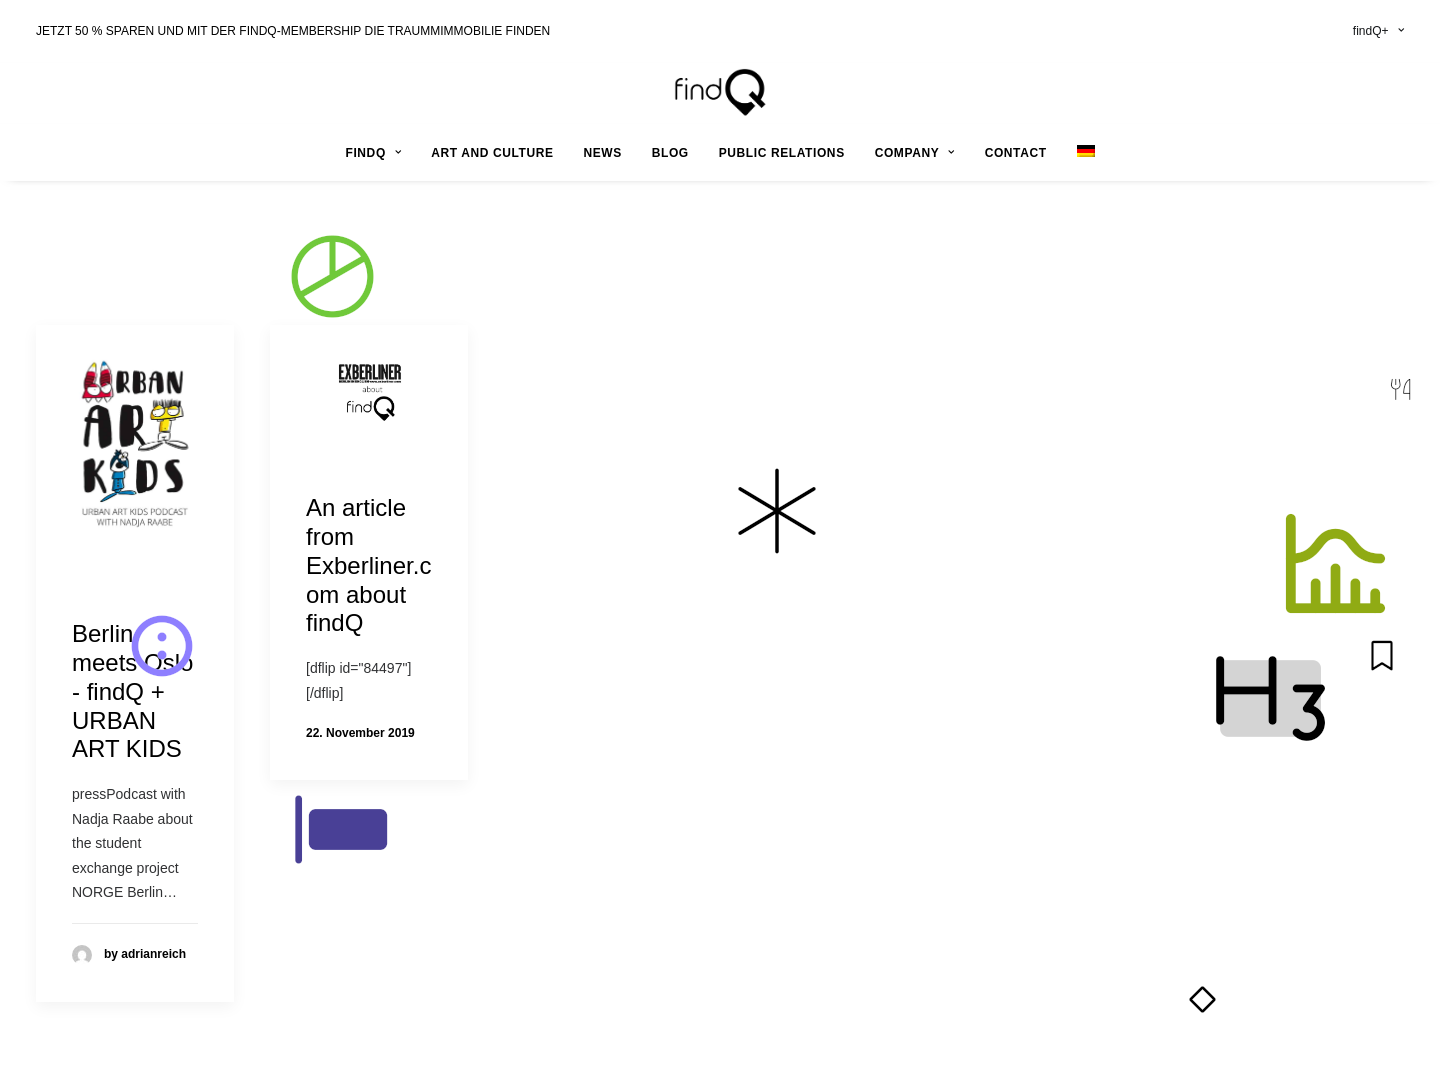  Describe the element at coordinates (332, 276) in the screenshot. I see `view analytics or statistics breakdown` at that location.